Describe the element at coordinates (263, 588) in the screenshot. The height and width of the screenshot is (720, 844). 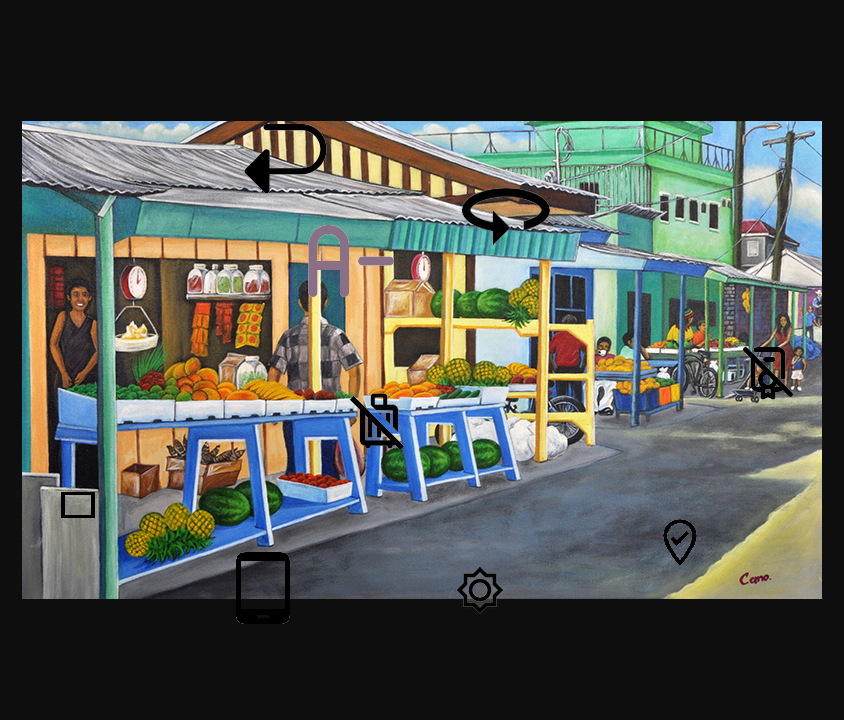
I see `switch to tablet view or mode` at that location.